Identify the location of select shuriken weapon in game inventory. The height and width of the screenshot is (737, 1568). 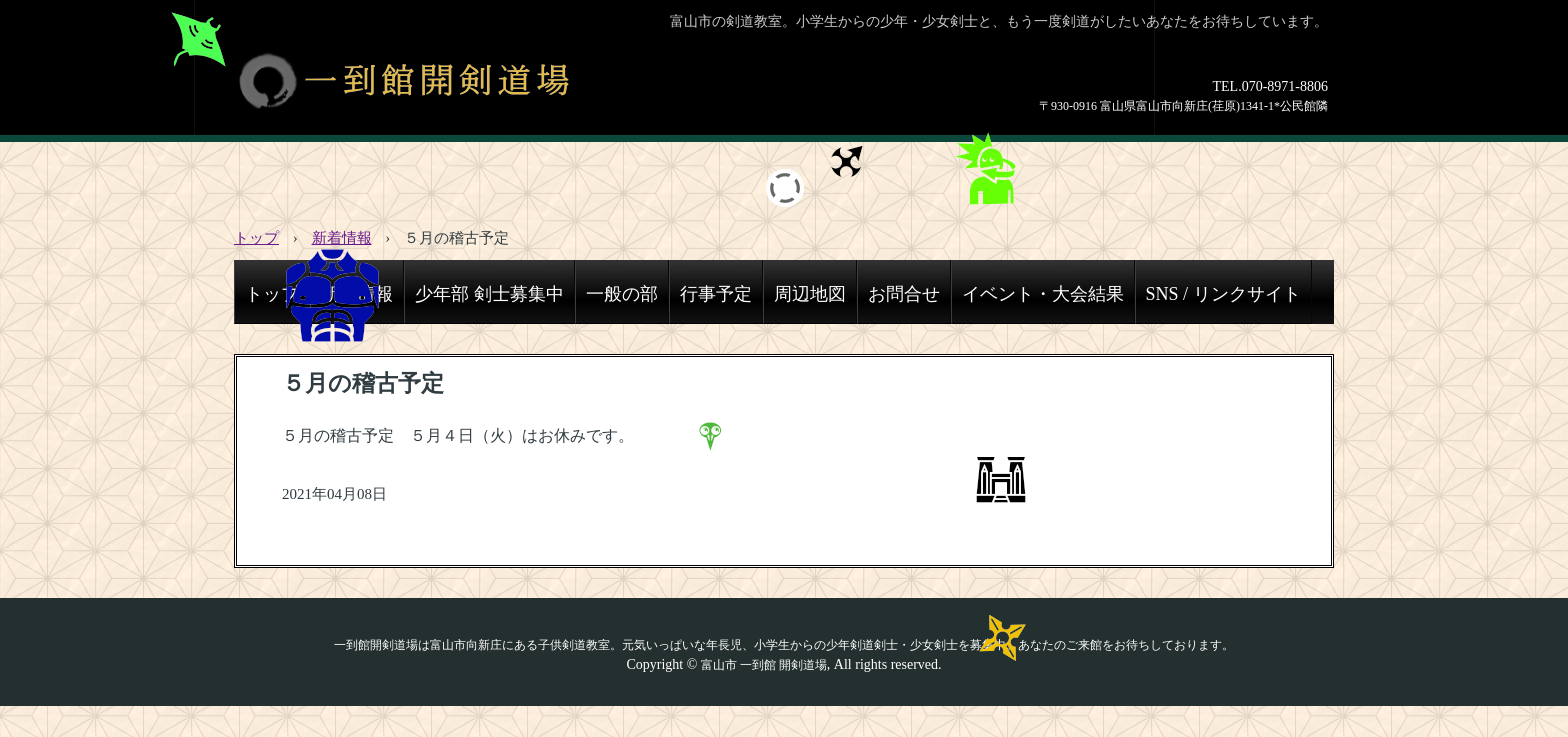
(847, 161).